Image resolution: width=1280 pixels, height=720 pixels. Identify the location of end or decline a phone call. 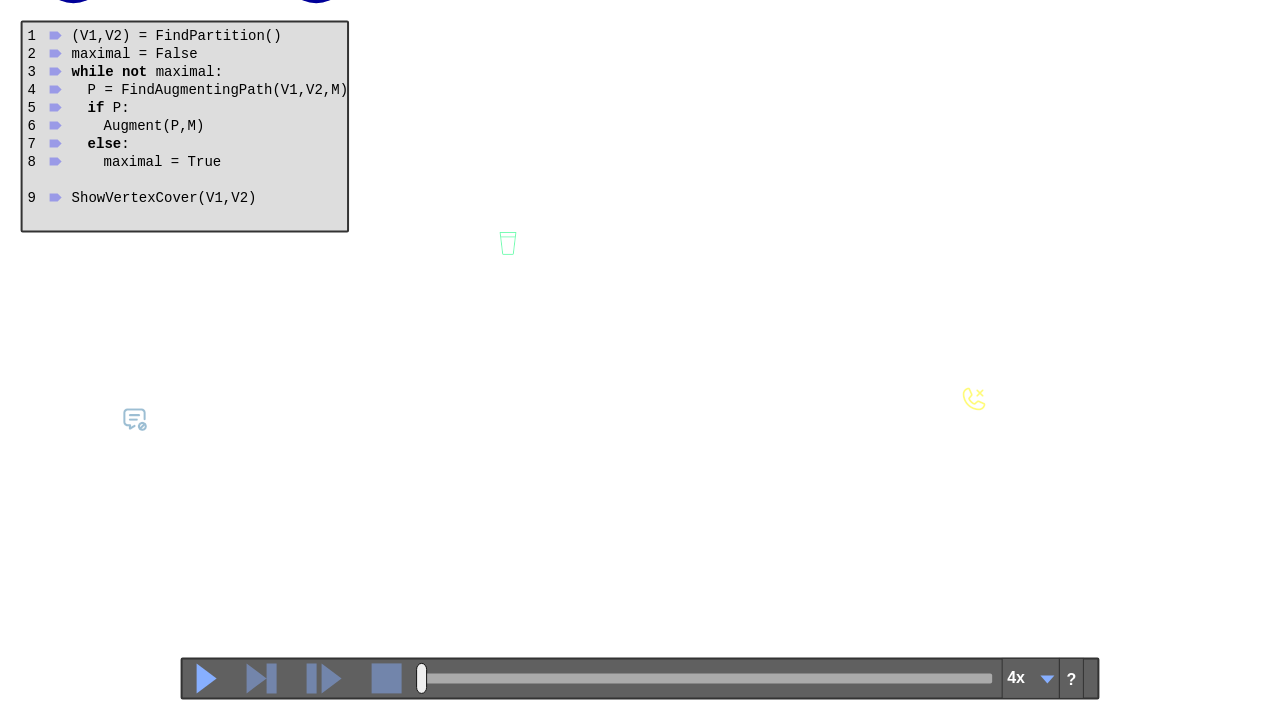
(974, 398).